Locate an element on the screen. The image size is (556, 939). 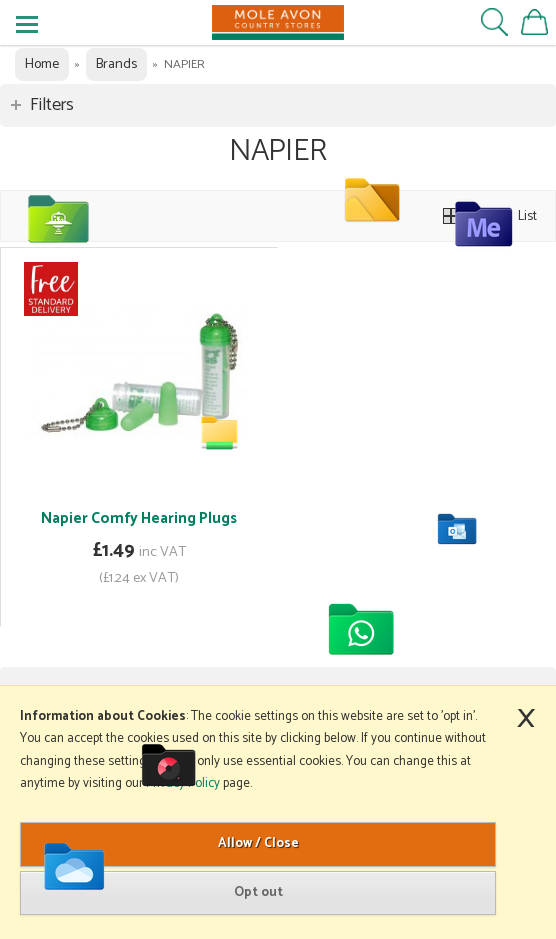
open files folder is located at coordinates (372, 201).